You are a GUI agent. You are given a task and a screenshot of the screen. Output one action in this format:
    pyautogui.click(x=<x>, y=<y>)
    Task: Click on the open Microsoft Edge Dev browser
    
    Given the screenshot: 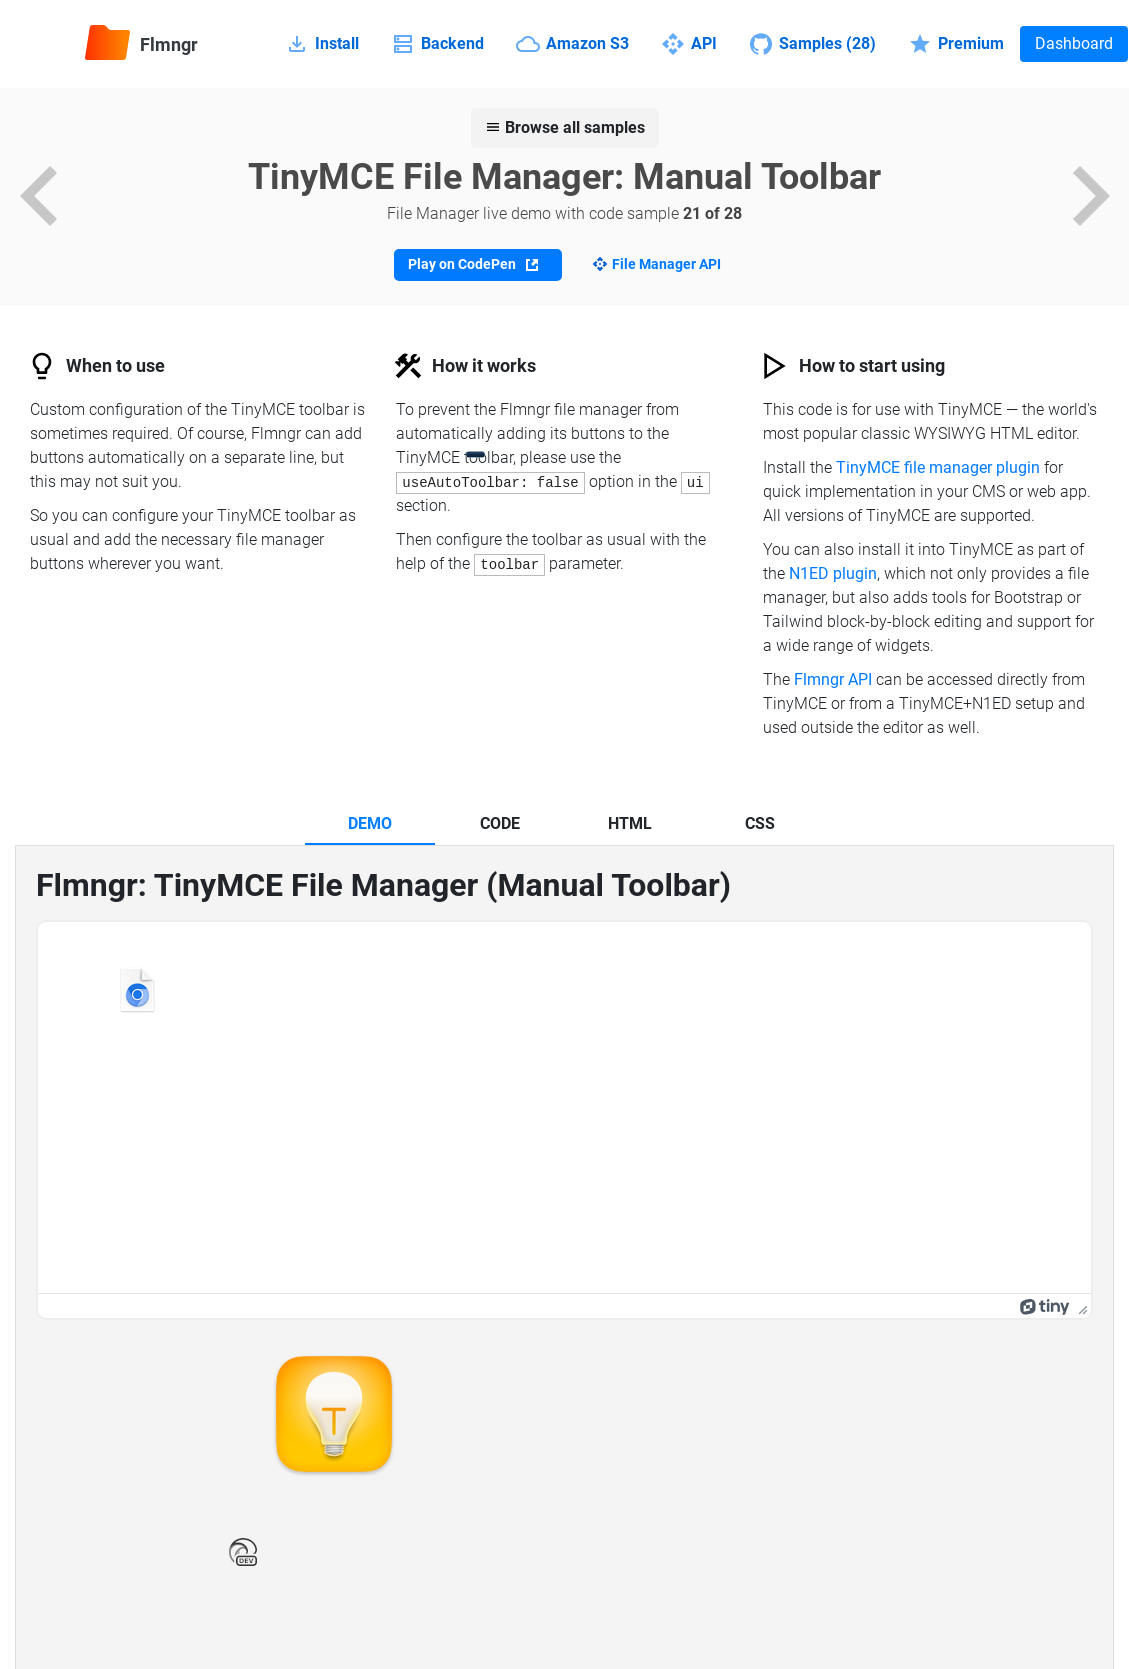 What is the action you would take?
    pyautogui.click(x=243, y=1552)
    